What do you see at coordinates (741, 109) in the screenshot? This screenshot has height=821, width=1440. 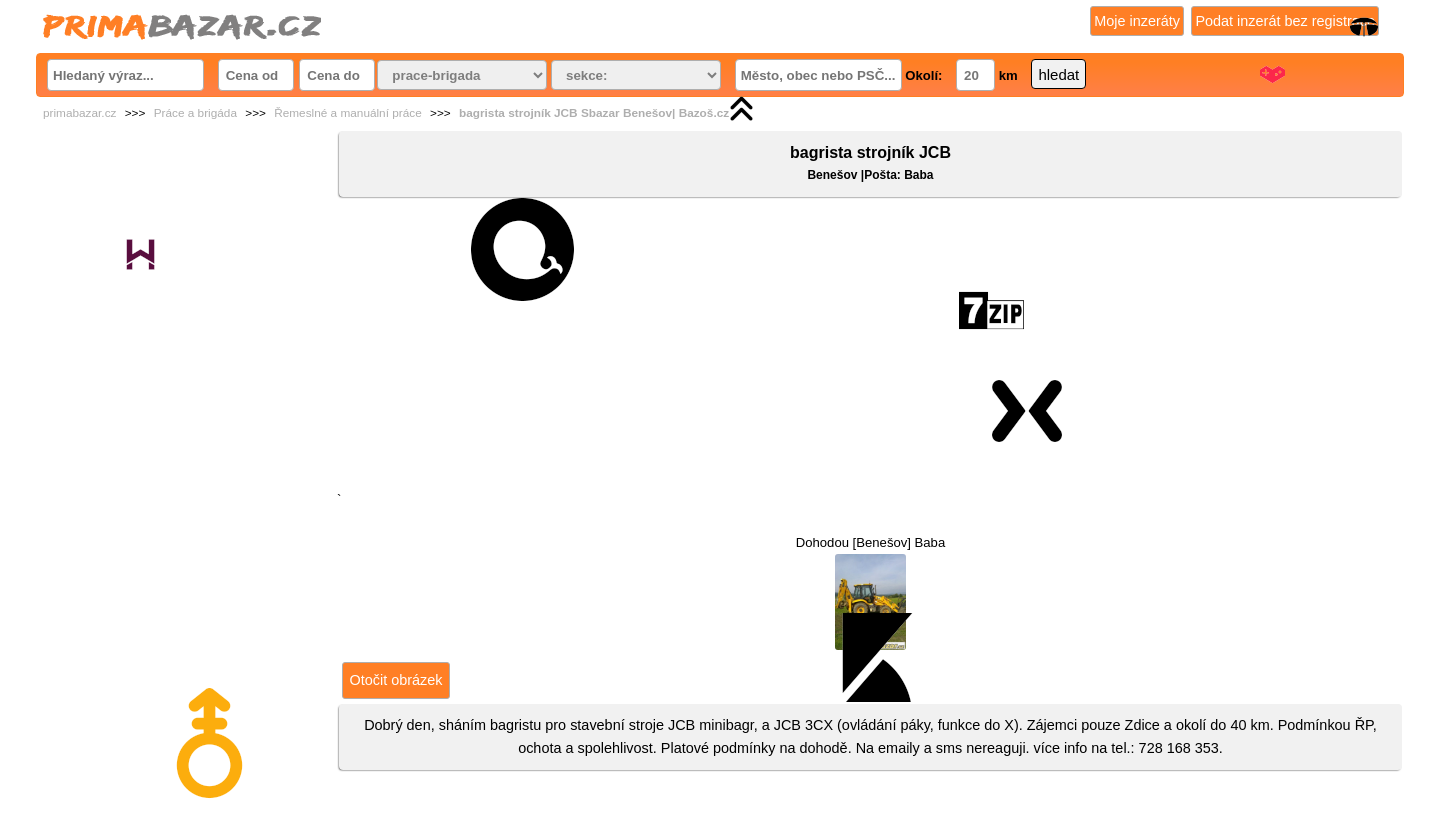 I see `scroll to top of page` at bounding box center [741, 109].